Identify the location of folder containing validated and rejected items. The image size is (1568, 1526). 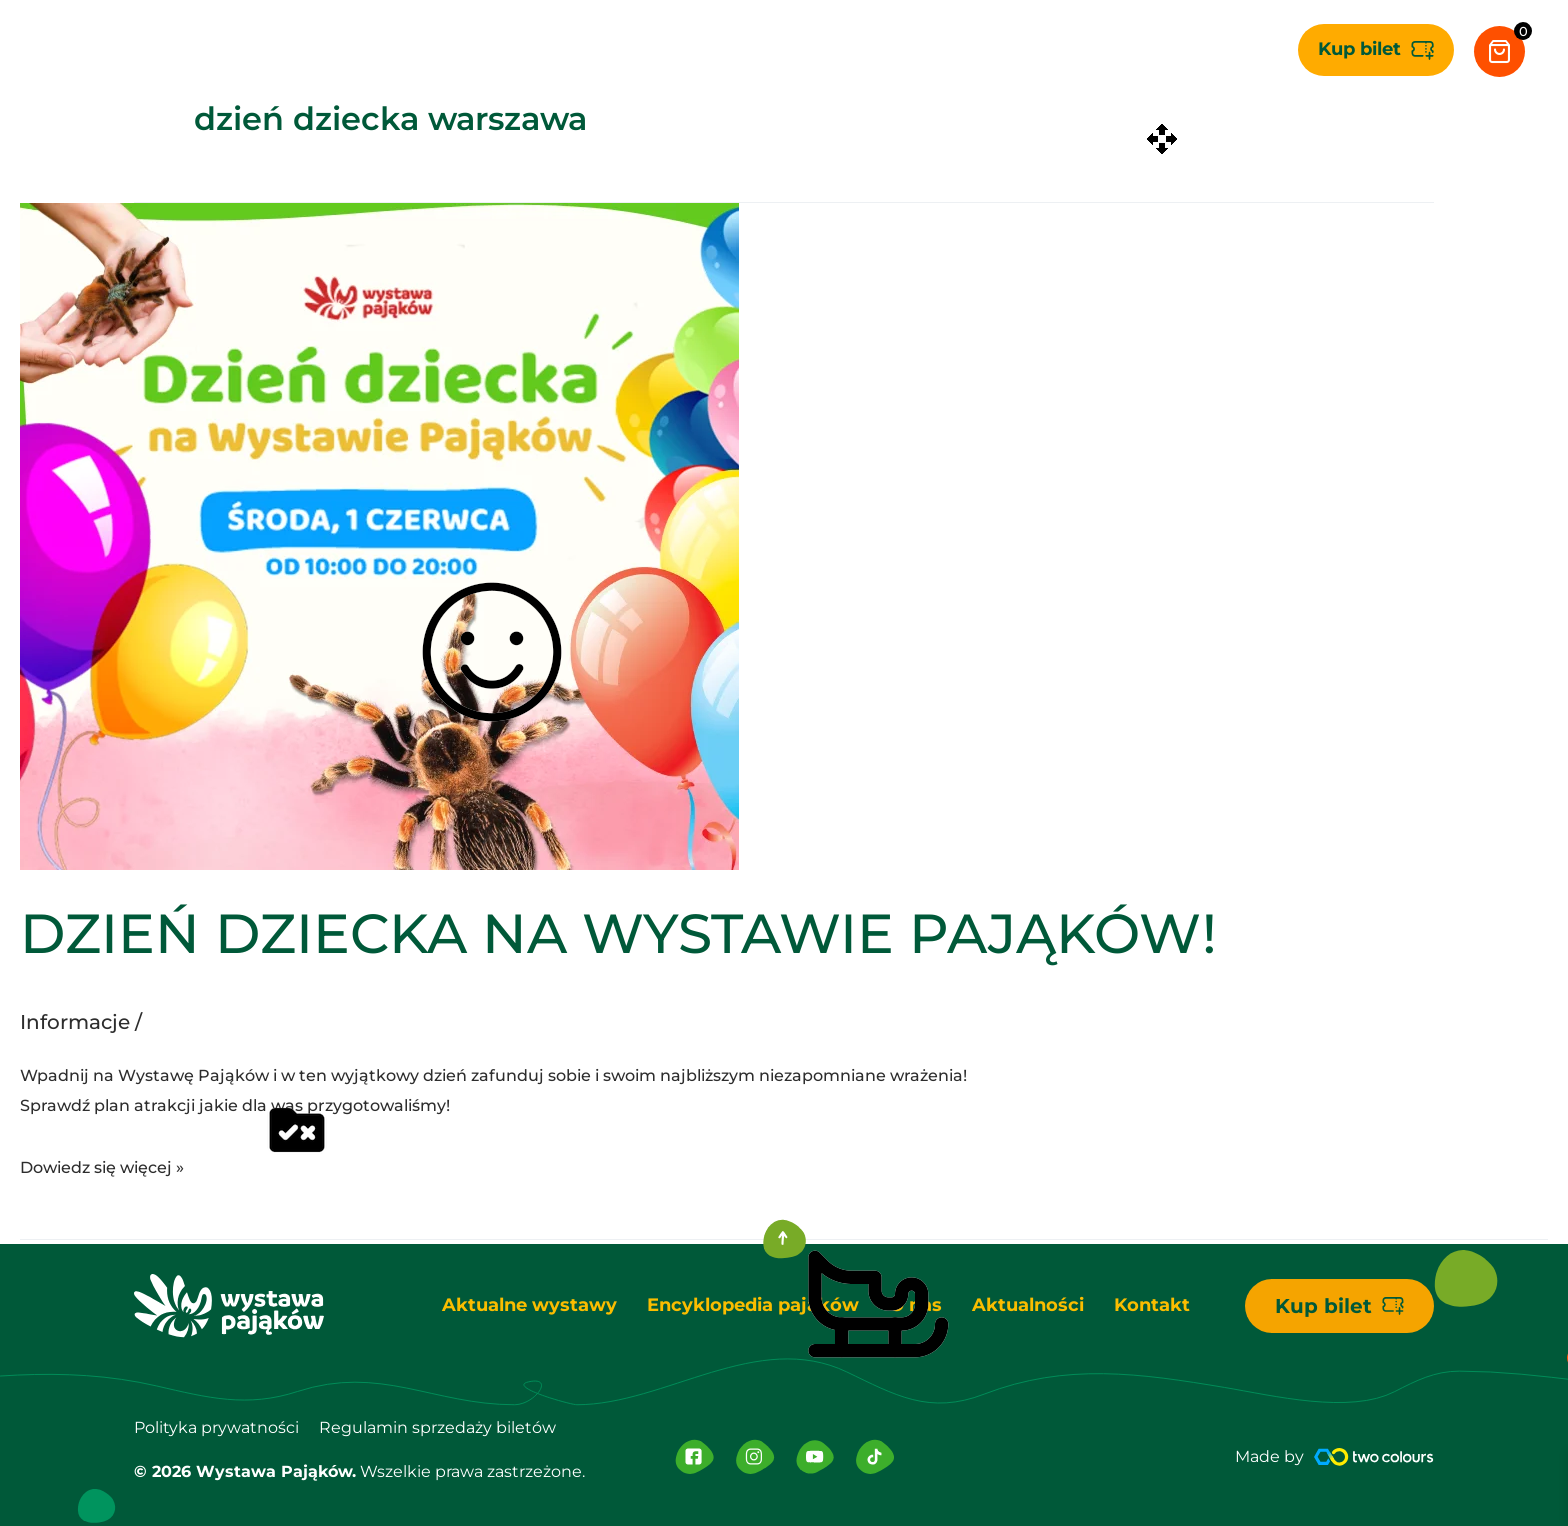
(297, 1130).